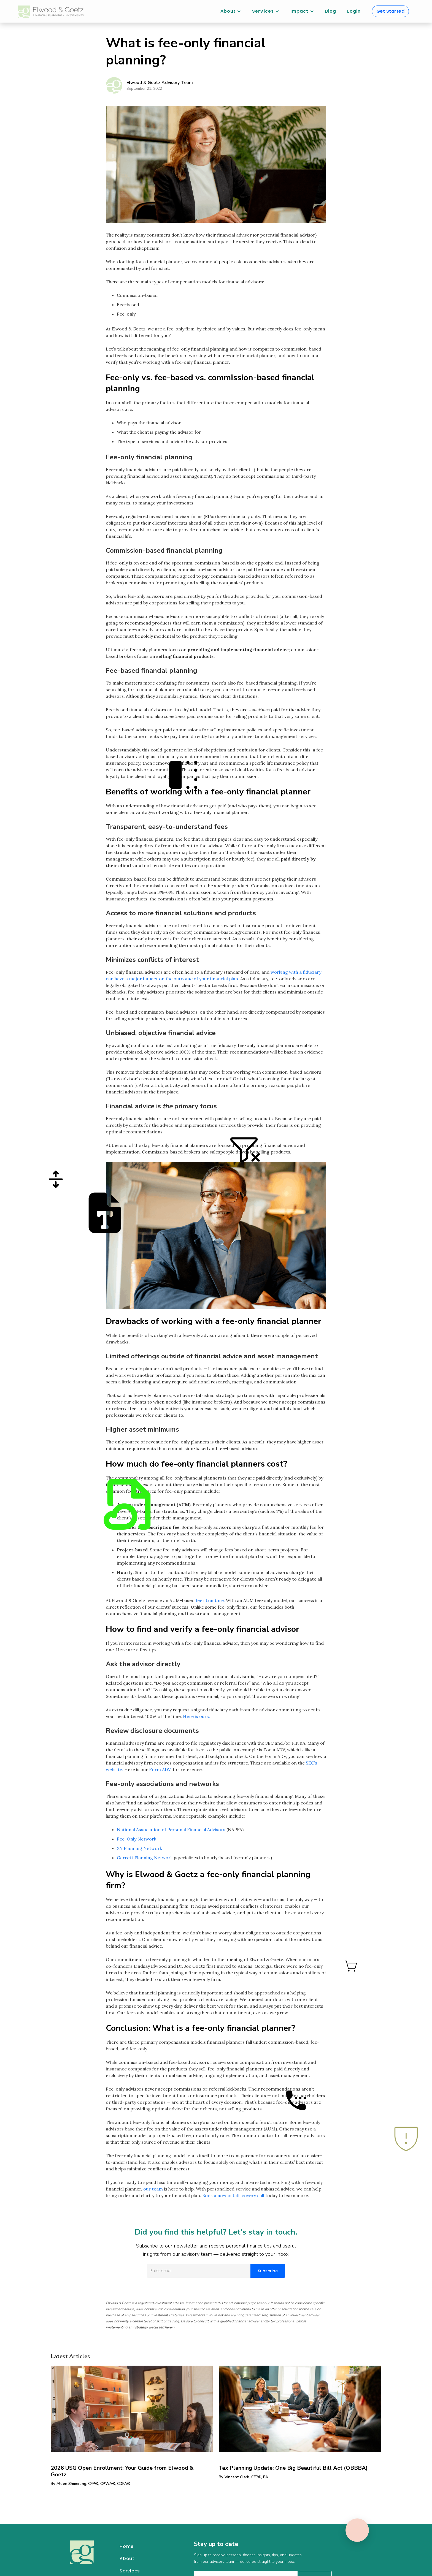 The image size is (432, 2576). What do you see at coordinates (105, 1213) in the screenshot?
I see `open a text or typography file` at bounding box center [105, 1213].